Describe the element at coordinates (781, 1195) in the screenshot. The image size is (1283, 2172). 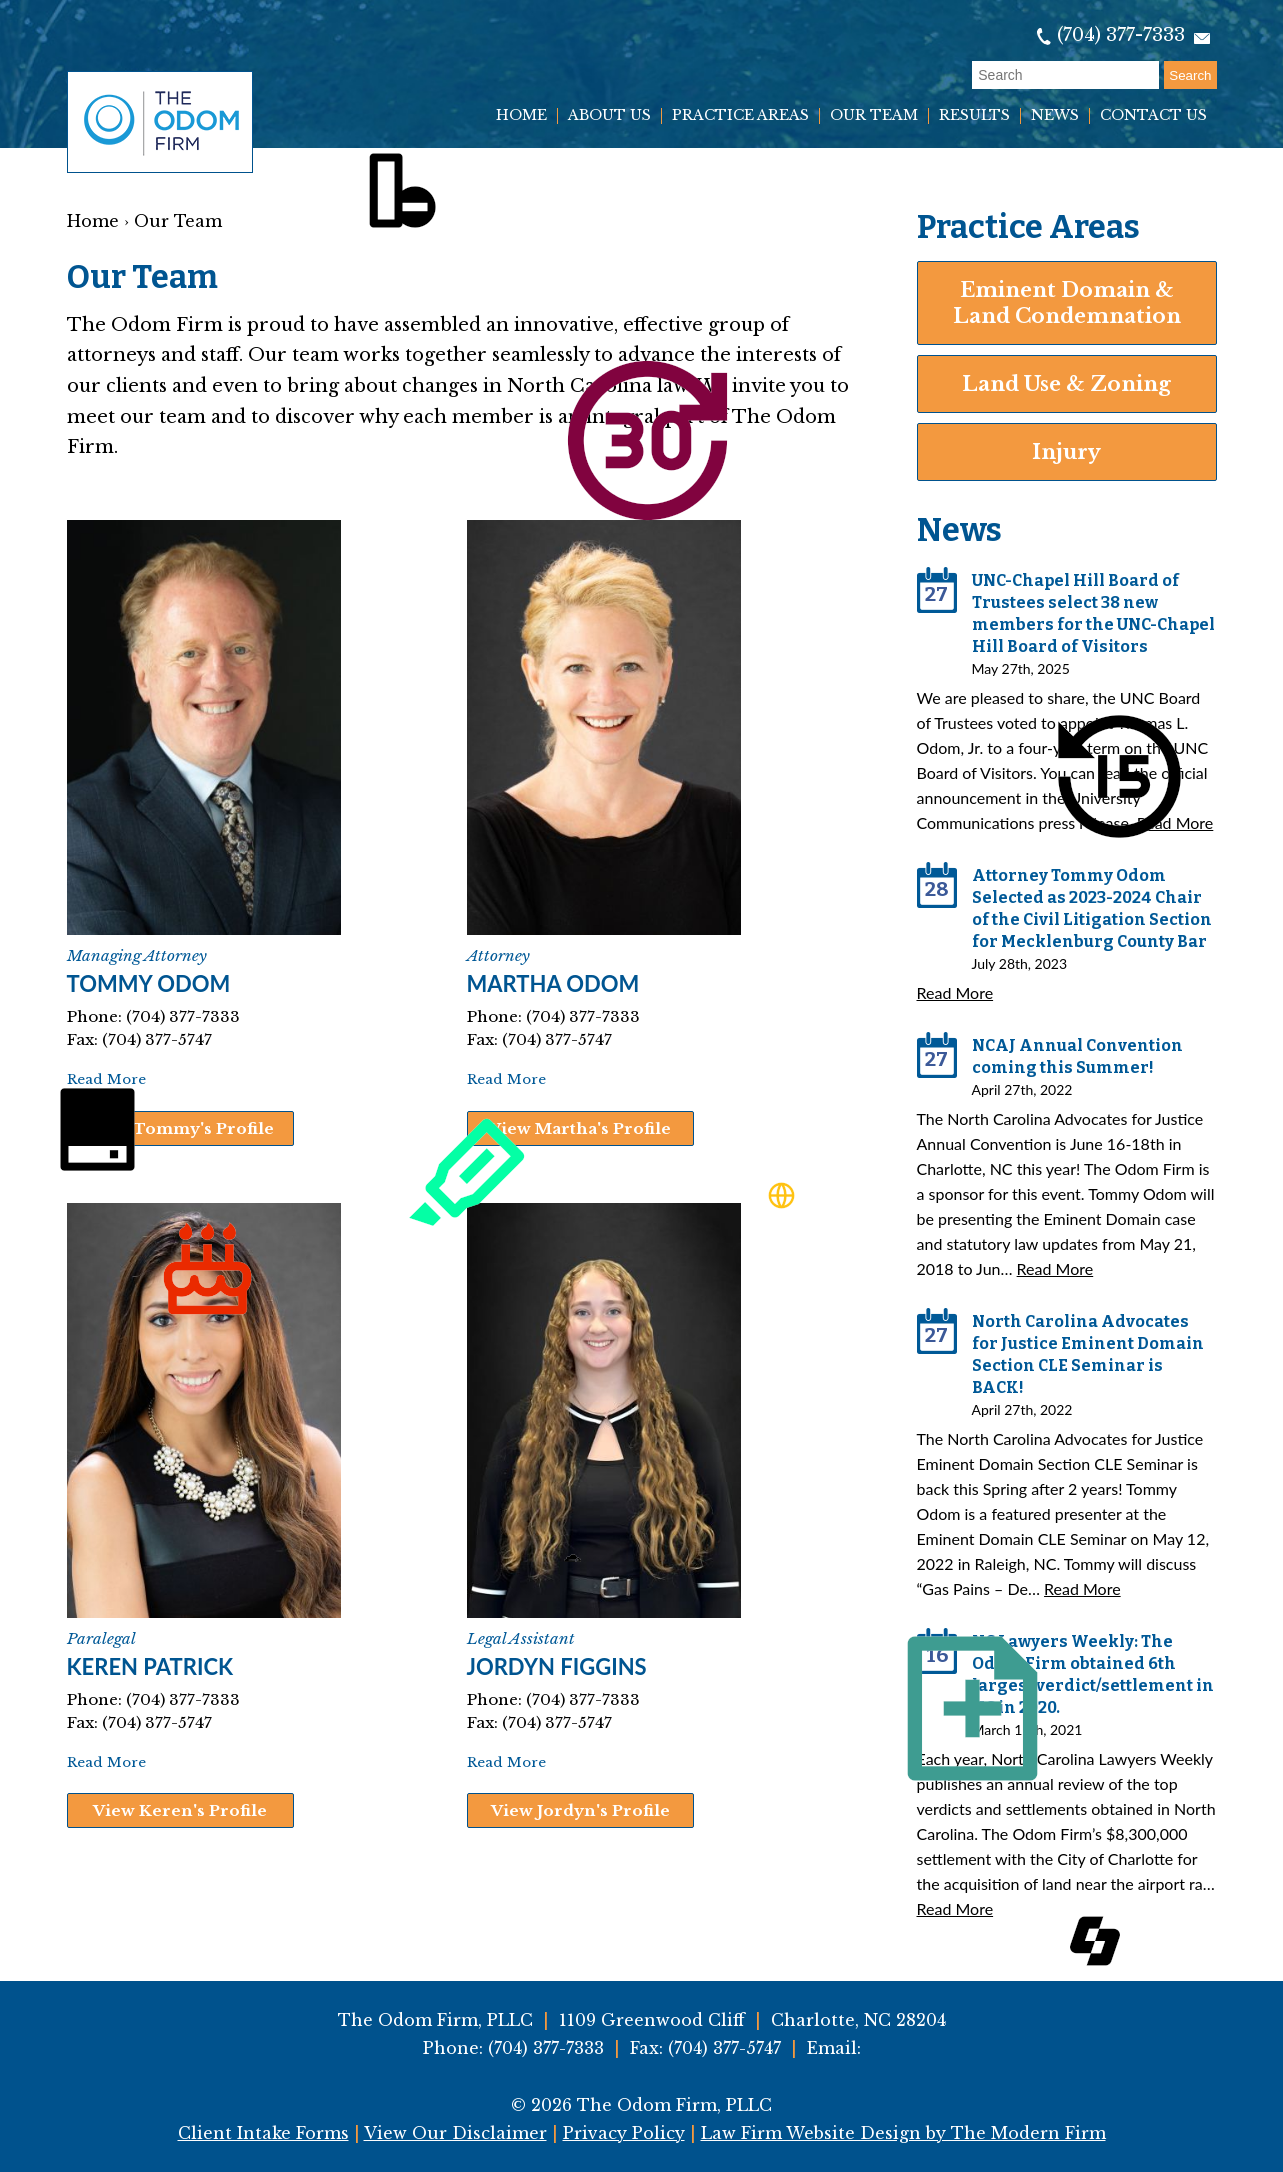
I see `switch to global or international settings` at that location.